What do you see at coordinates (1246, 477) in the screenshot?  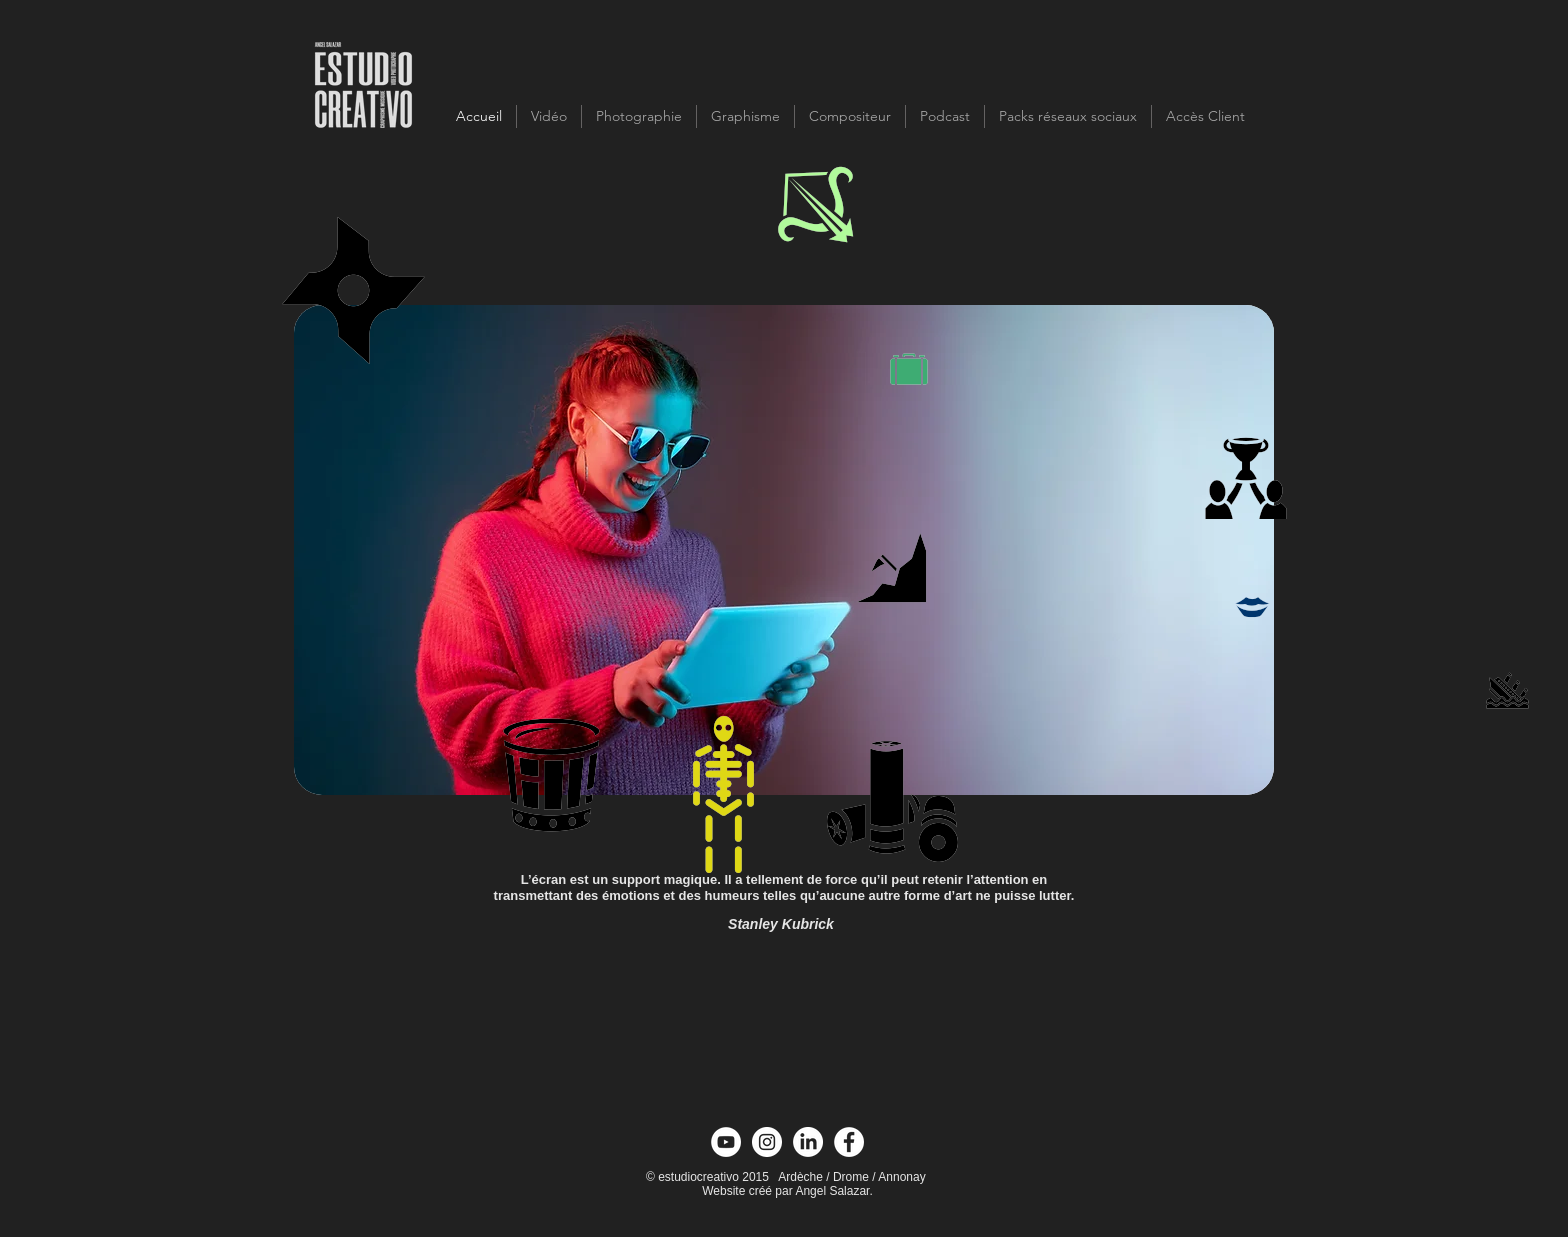 I see `view champions or tournament winners` at bounding box center [1246, 477].